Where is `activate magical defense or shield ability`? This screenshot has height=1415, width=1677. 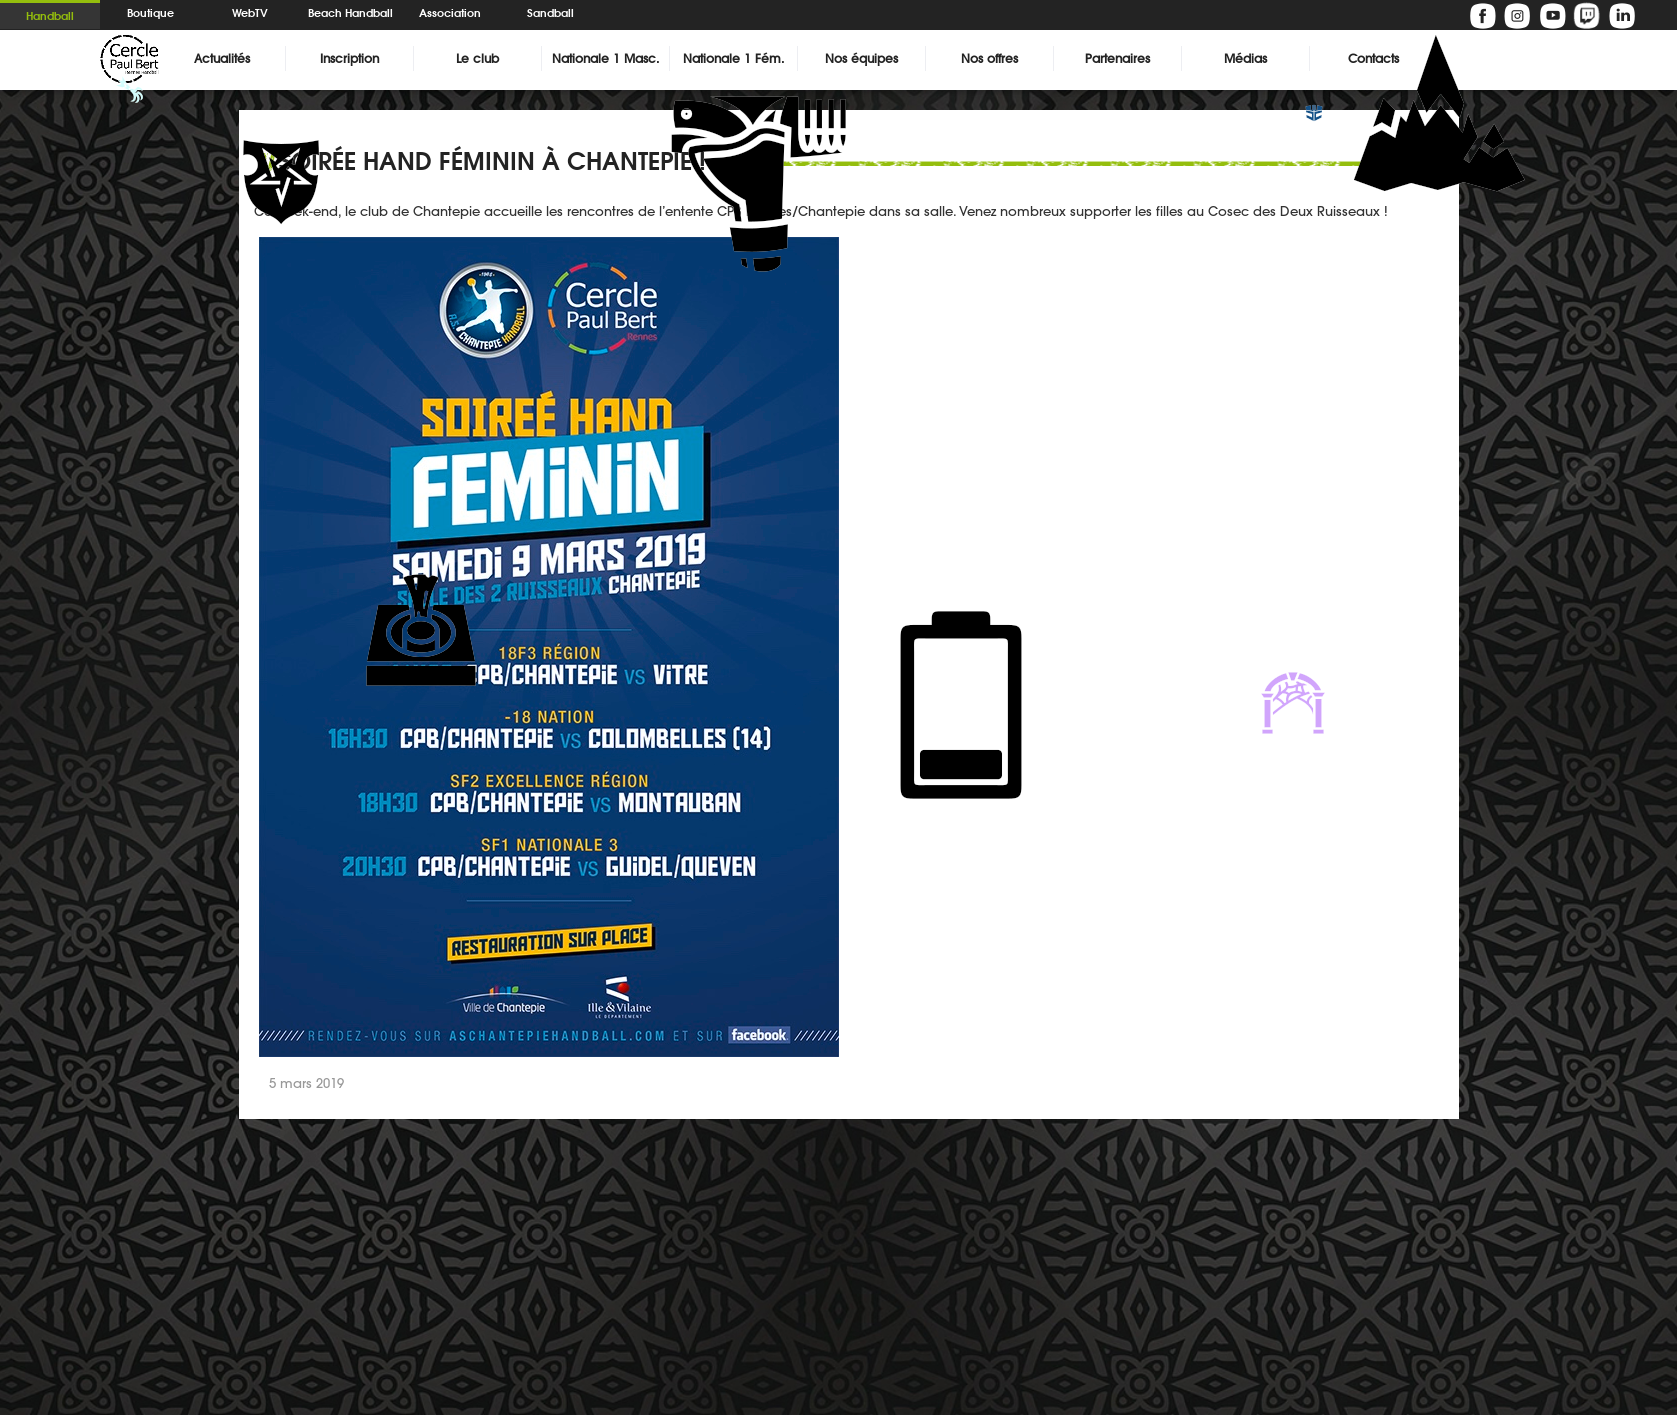
activate magical defense or shield ability is located at coordinates (280, 183).